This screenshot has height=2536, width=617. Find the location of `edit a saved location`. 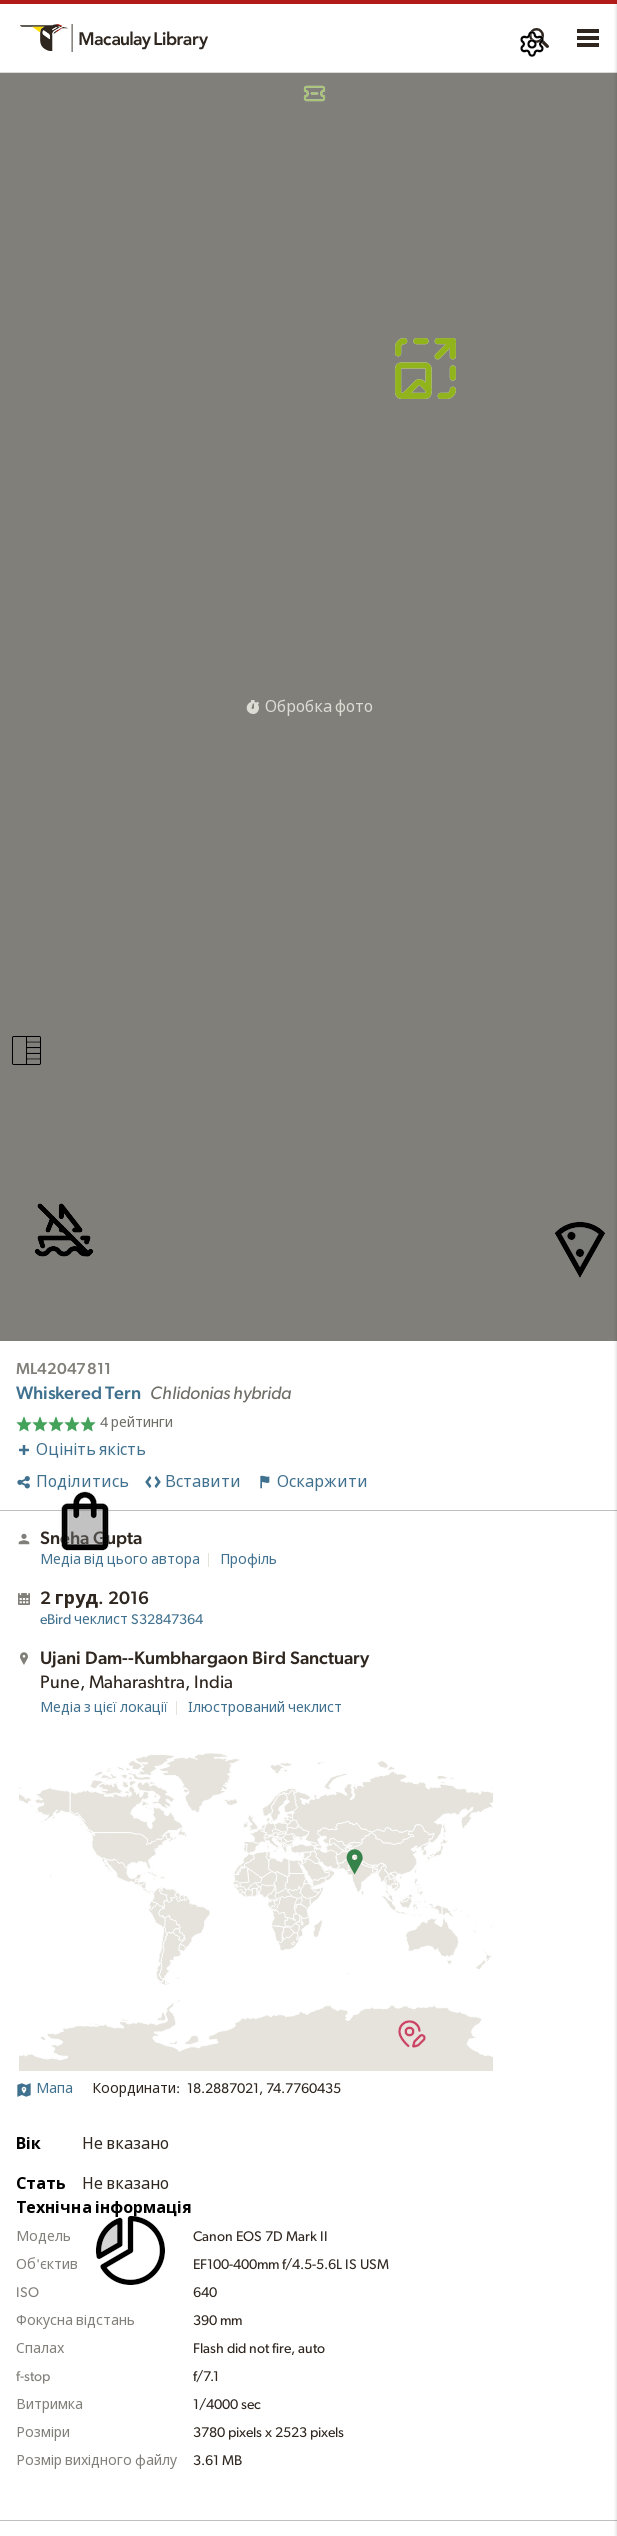

edit a saved location is located at coordinates (412, 2034).